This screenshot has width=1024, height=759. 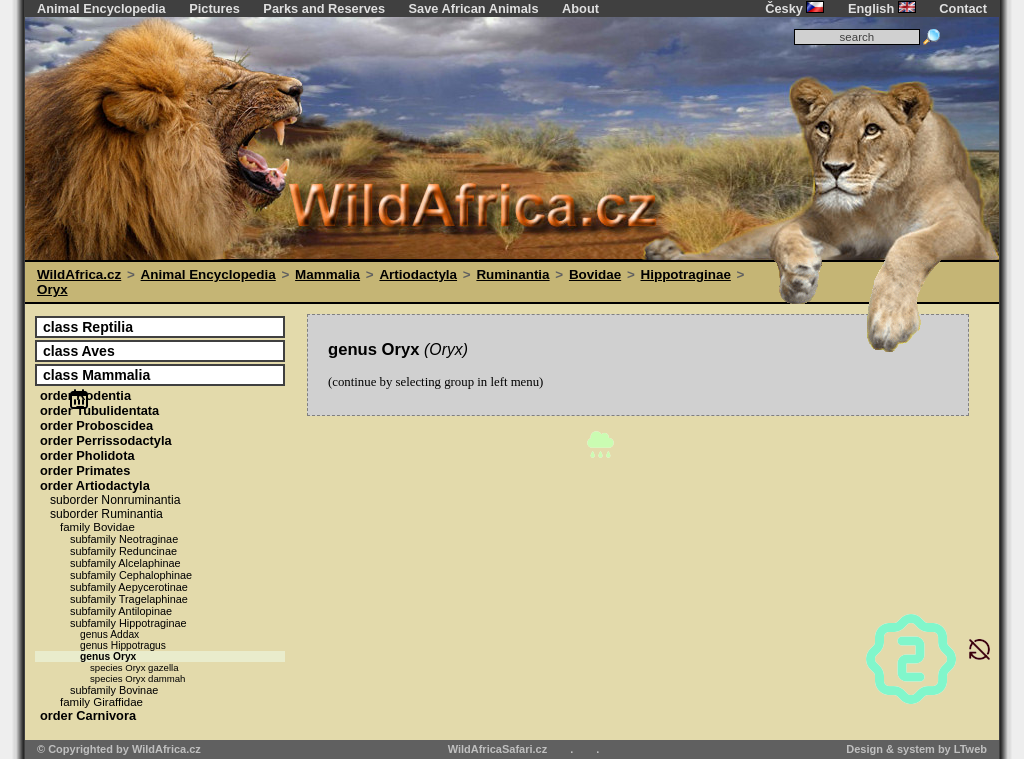 What do you see at coordinates (979, 649) in the screenshot?
I see `disable browsing history tracking` at bounding box center [979, 649].